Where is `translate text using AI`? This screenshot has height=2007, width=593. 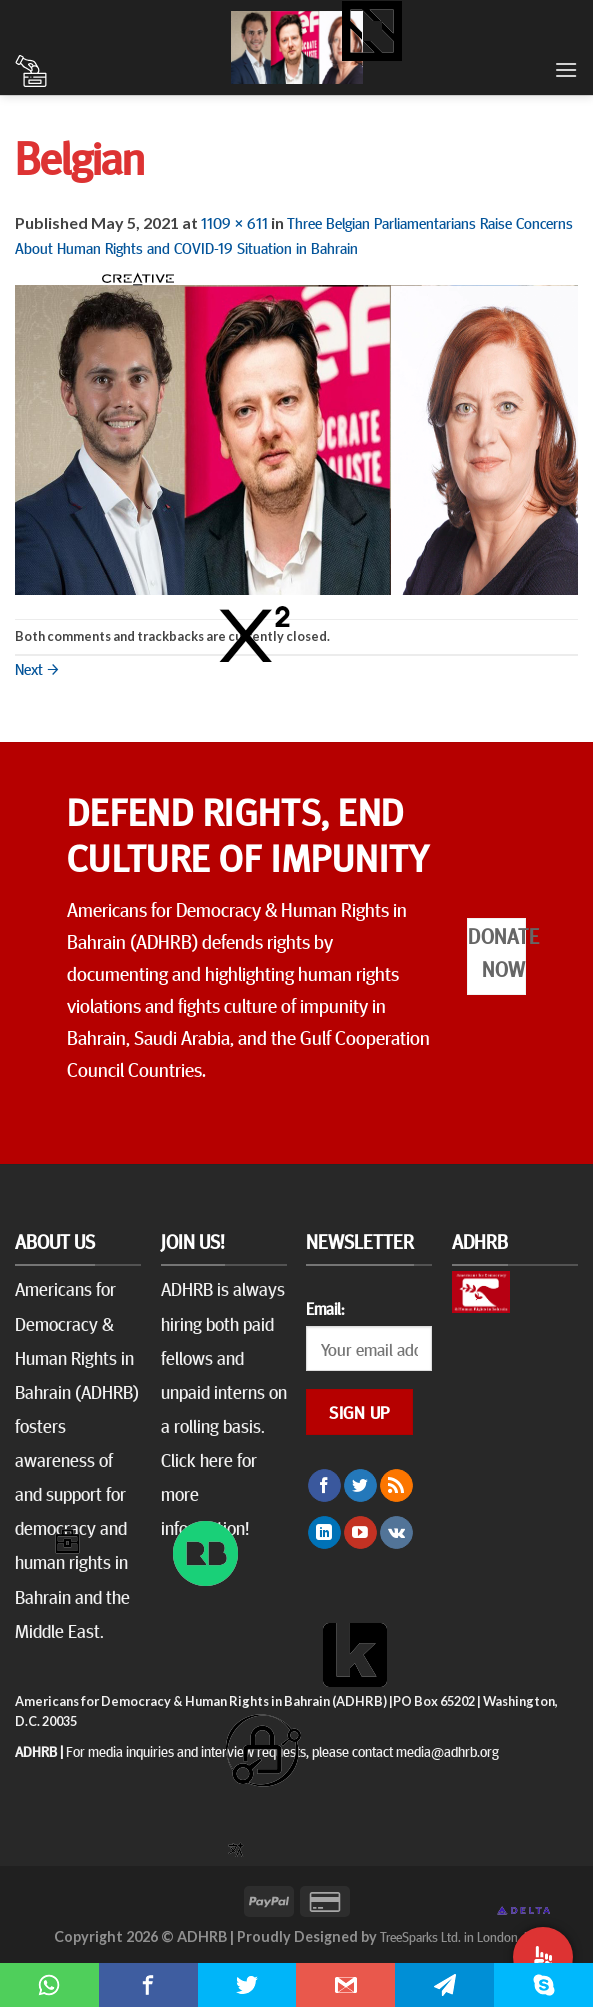 translate text using AI is located at coordinates (235, 1850).